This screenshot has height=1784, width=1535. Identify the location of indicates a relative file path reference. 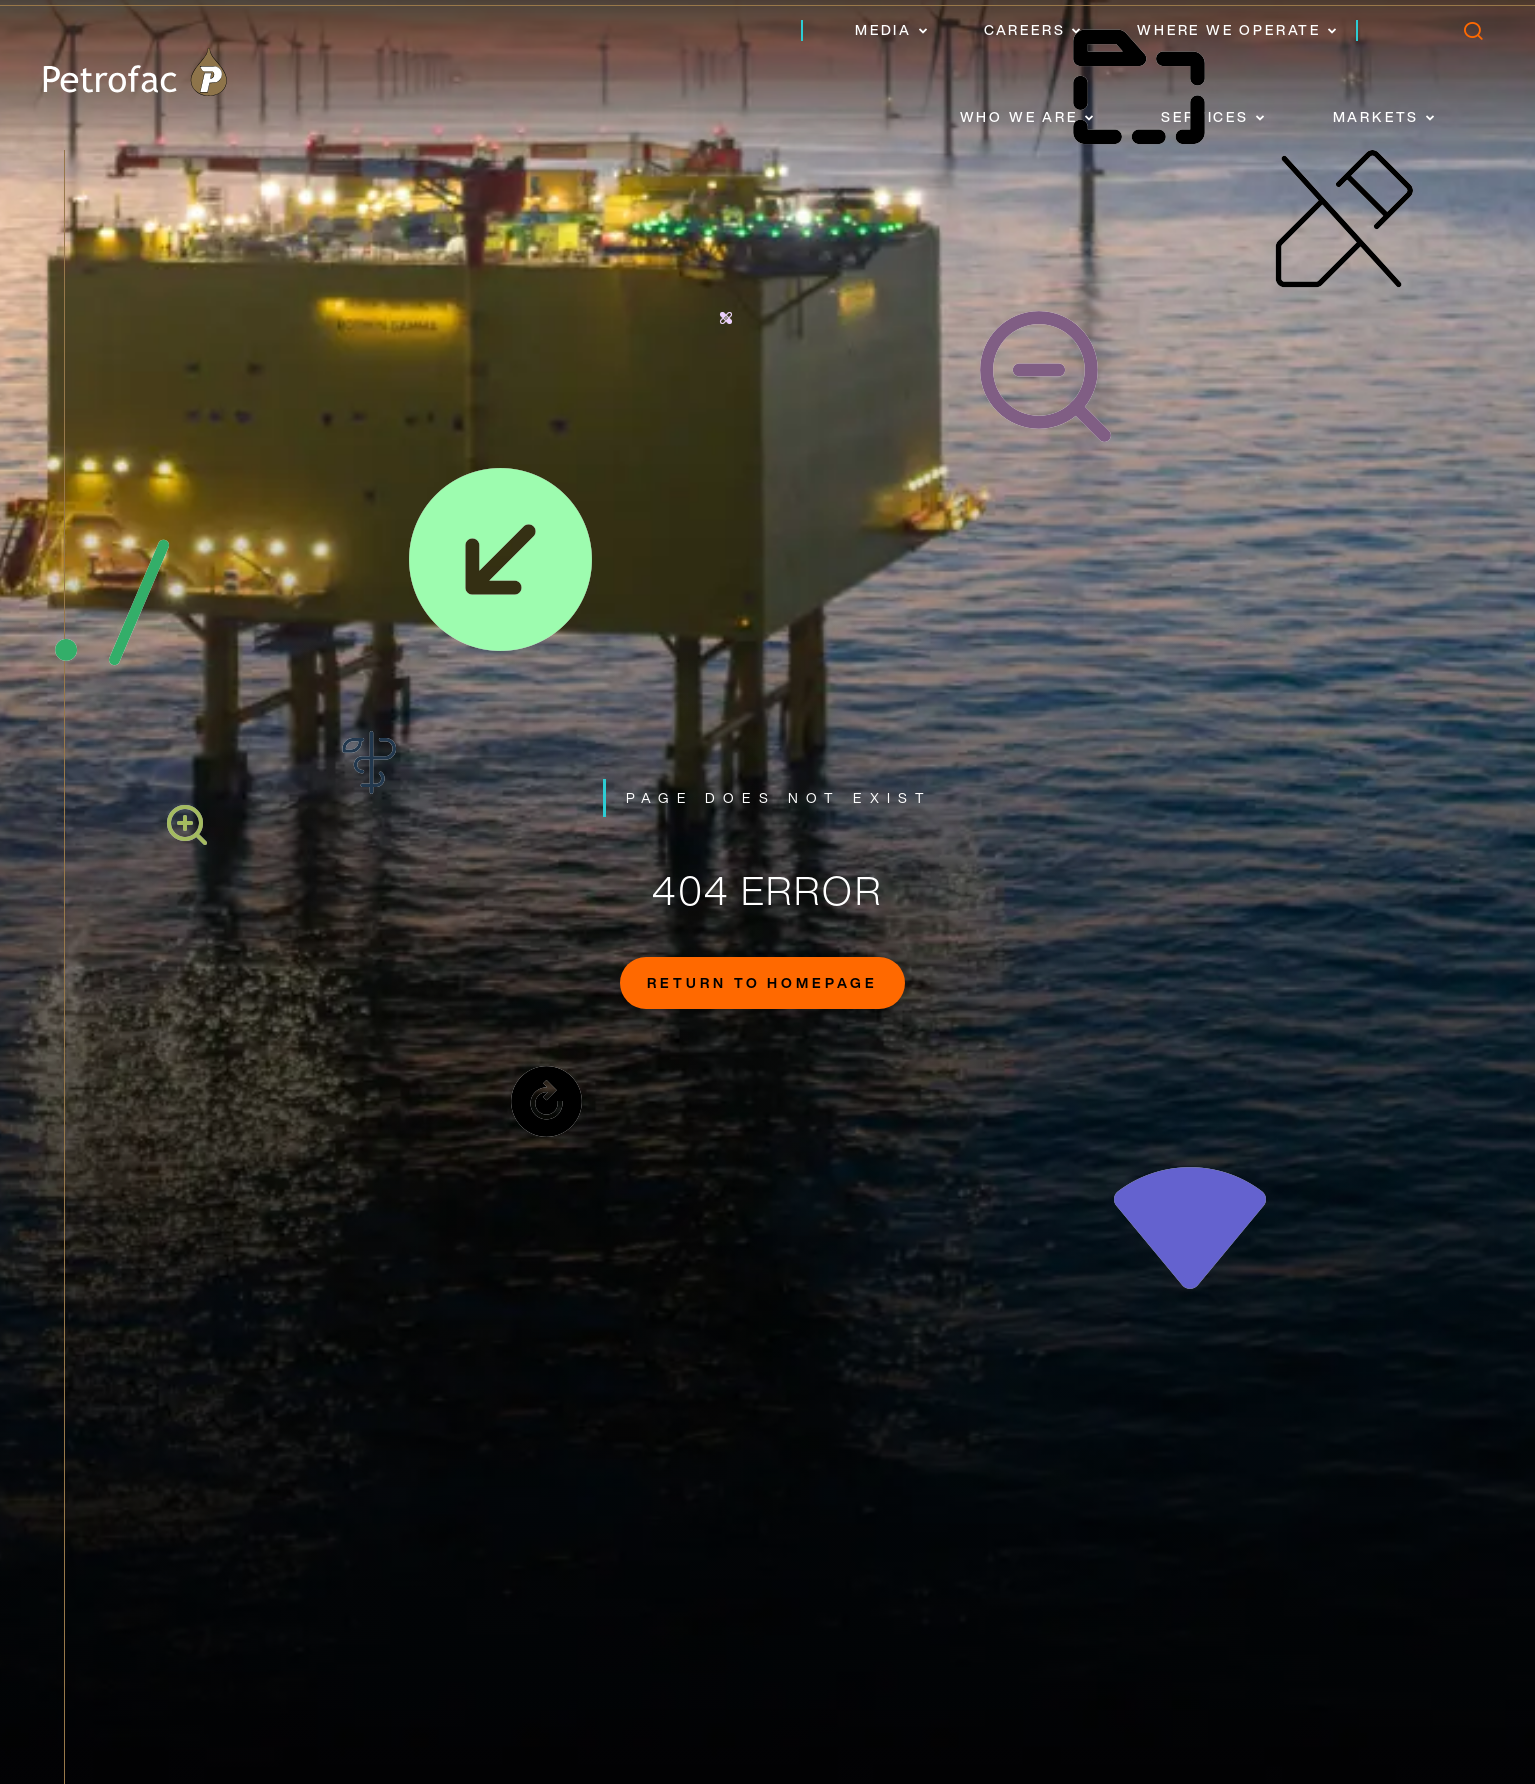
(113, 602).